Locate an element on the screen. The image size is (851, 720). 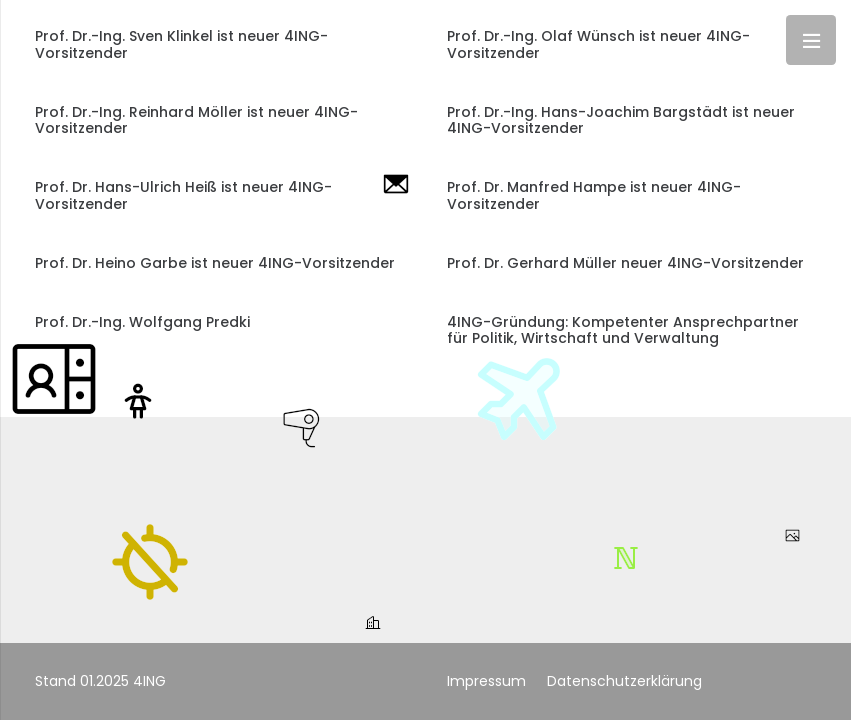
access hair styling or beauty tools is located at coordinates (302, 426).